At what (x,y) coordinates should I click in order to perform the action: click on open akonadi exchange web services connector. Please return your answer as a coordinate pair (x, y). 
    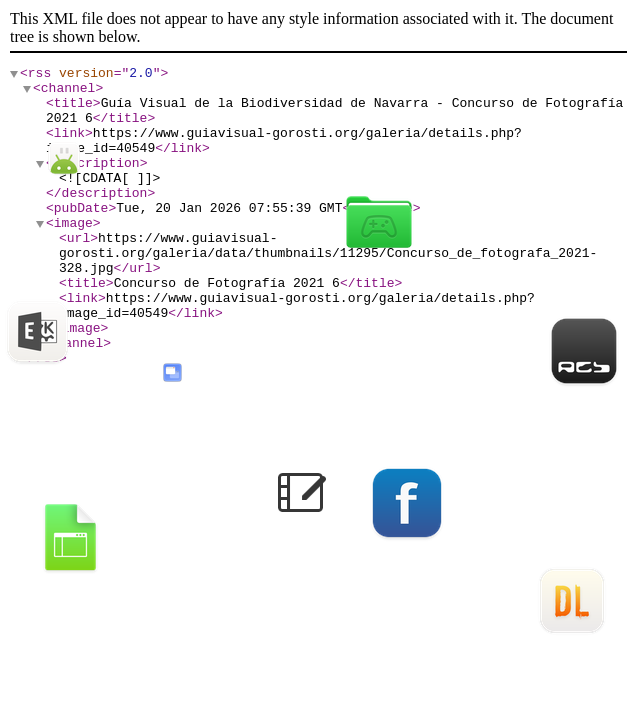
    Looking at the image, I should click on (37, 331).